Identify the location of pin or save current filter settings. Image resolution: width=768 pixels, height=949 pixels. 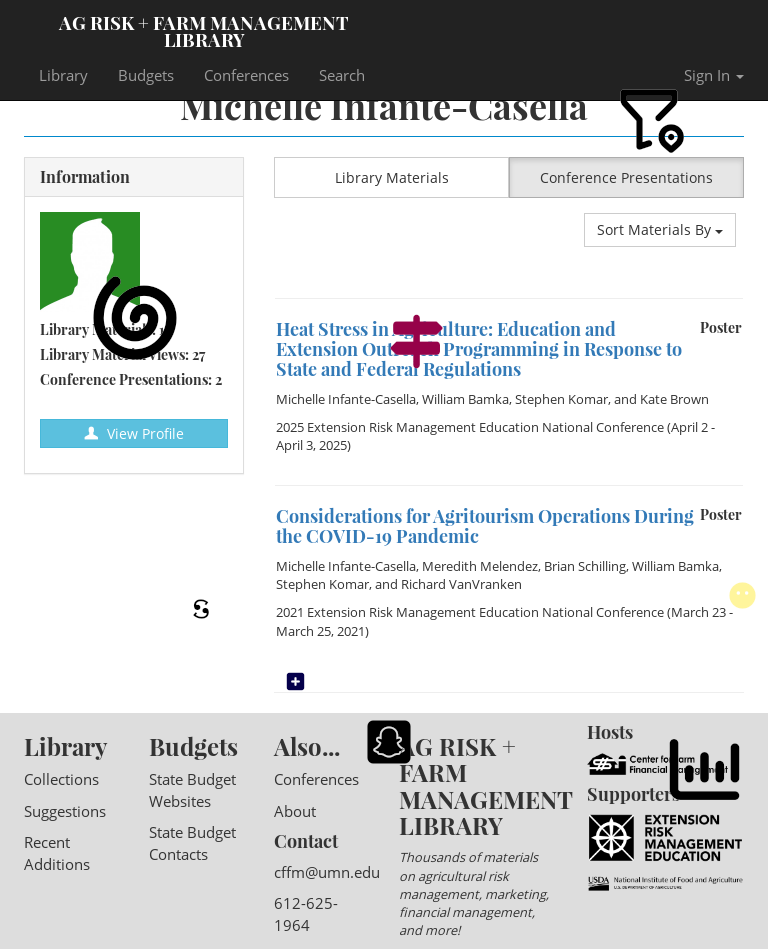
(649, 118).